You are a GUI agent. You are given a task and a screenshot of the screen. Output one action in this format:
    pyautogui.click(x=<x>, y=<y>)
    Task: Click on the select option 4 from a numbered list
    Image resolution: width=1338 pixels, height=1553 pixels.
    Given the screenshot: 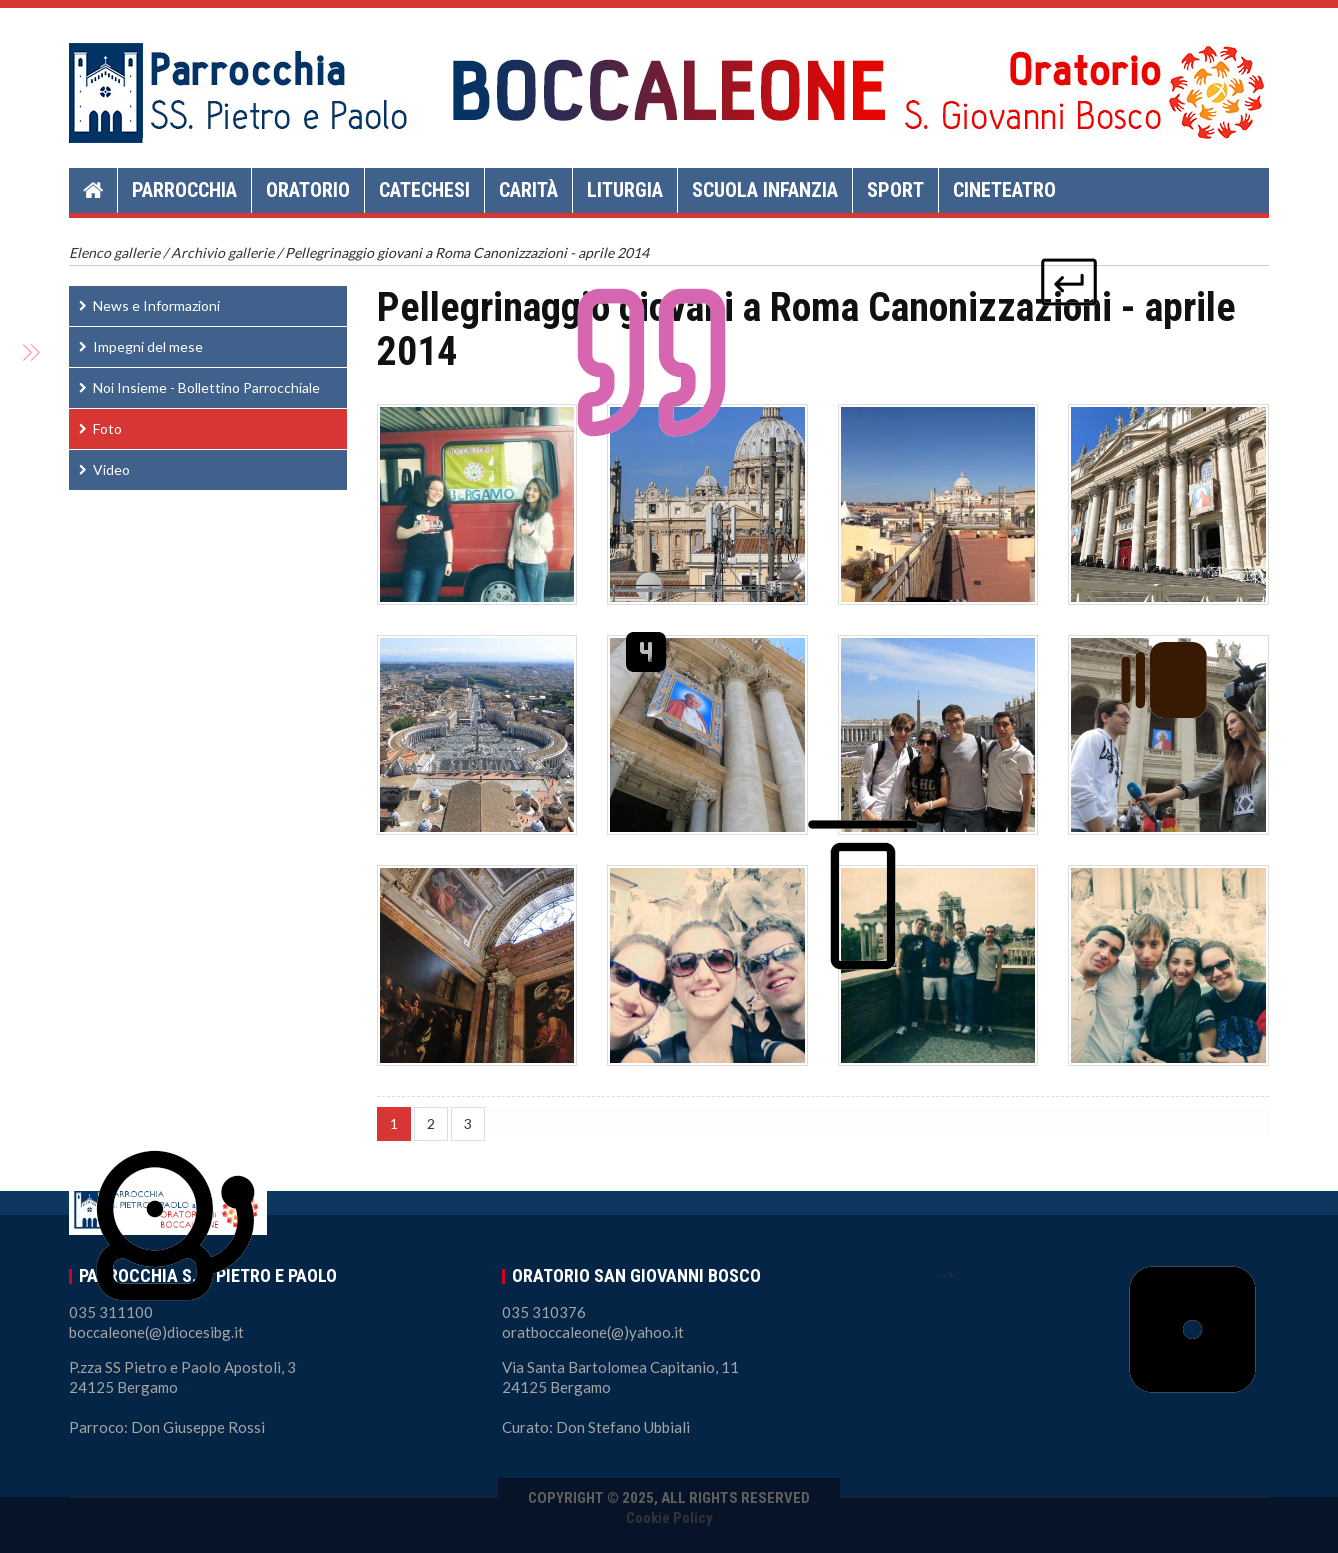 What is the action you would take?
    pyautogui.click(x=646, y=652)
    